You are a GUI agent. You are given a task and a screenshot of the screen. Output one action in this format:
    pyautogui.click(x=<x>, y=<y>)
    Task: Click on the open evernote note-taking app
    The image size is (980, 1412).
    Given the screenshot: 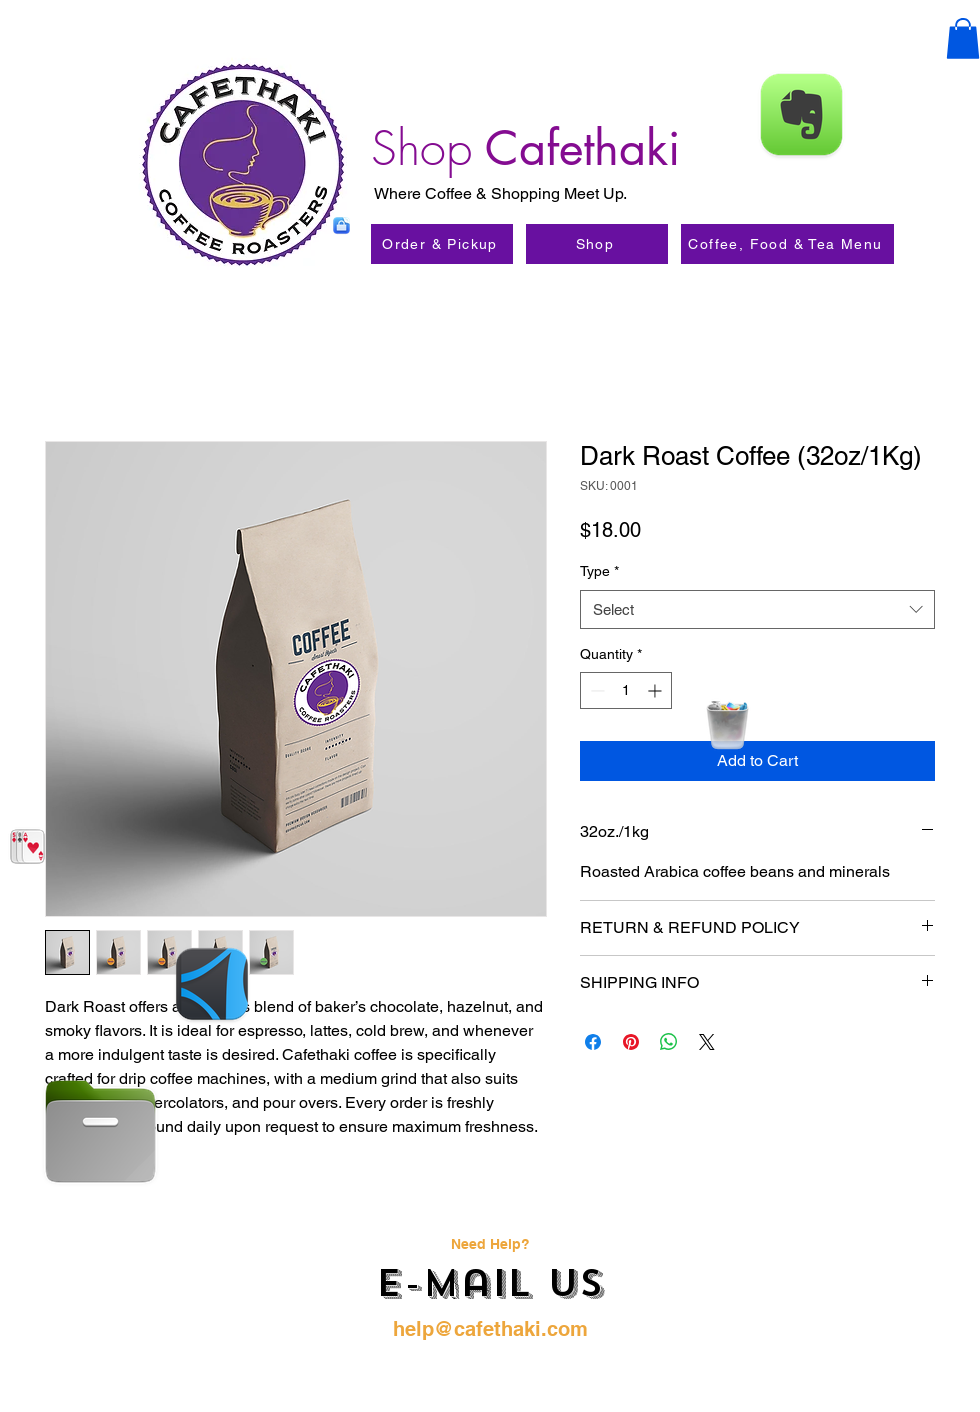 What is the action you would take?
    pyautogui.click(x=801, y=114)
    